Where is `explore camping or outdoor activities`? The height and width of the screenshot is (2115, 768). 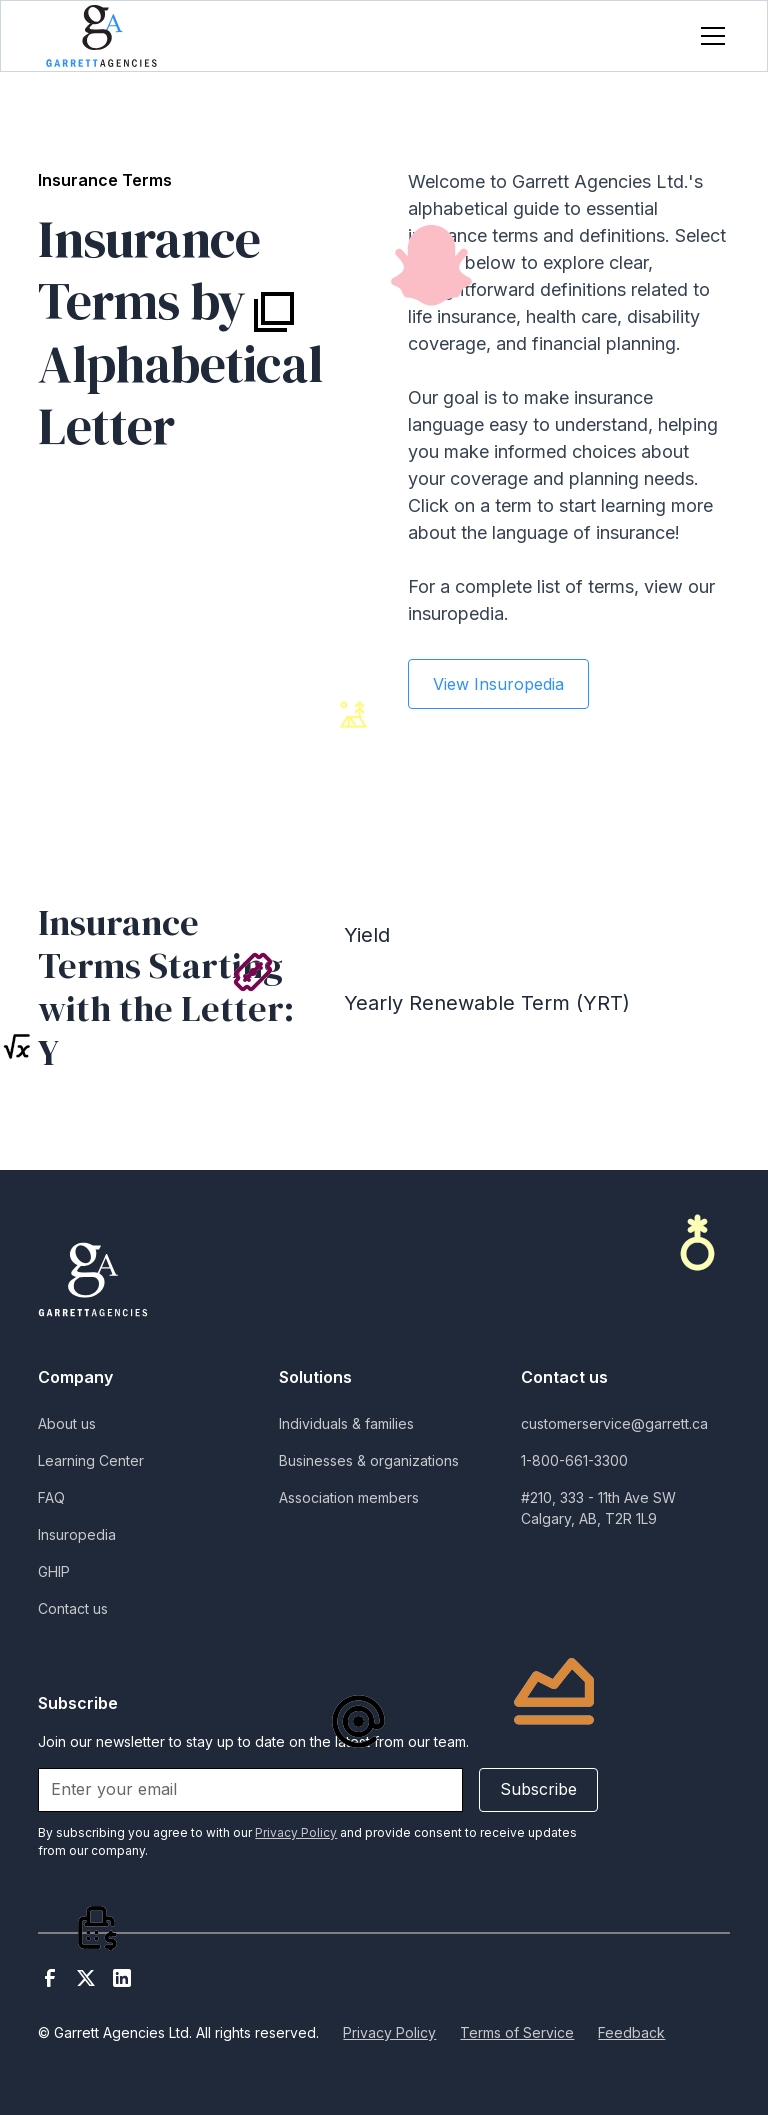
explore camping or outdoor activities is located at coordinates (353, 714).